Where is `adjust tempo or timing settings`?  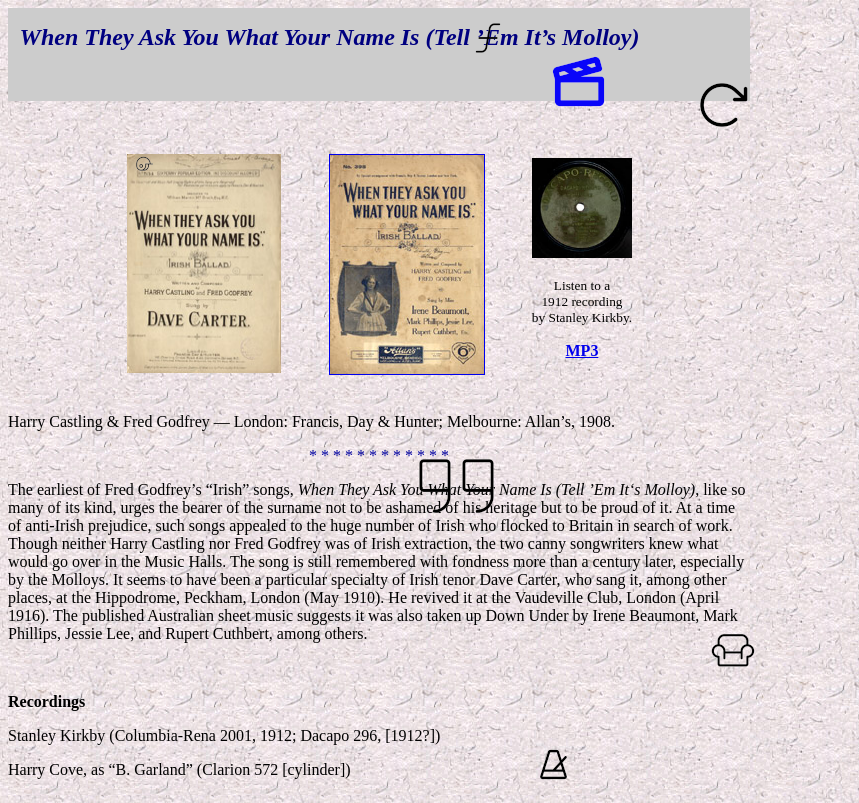 adjust tempo or timing settings is located at coordinates (553, 764).